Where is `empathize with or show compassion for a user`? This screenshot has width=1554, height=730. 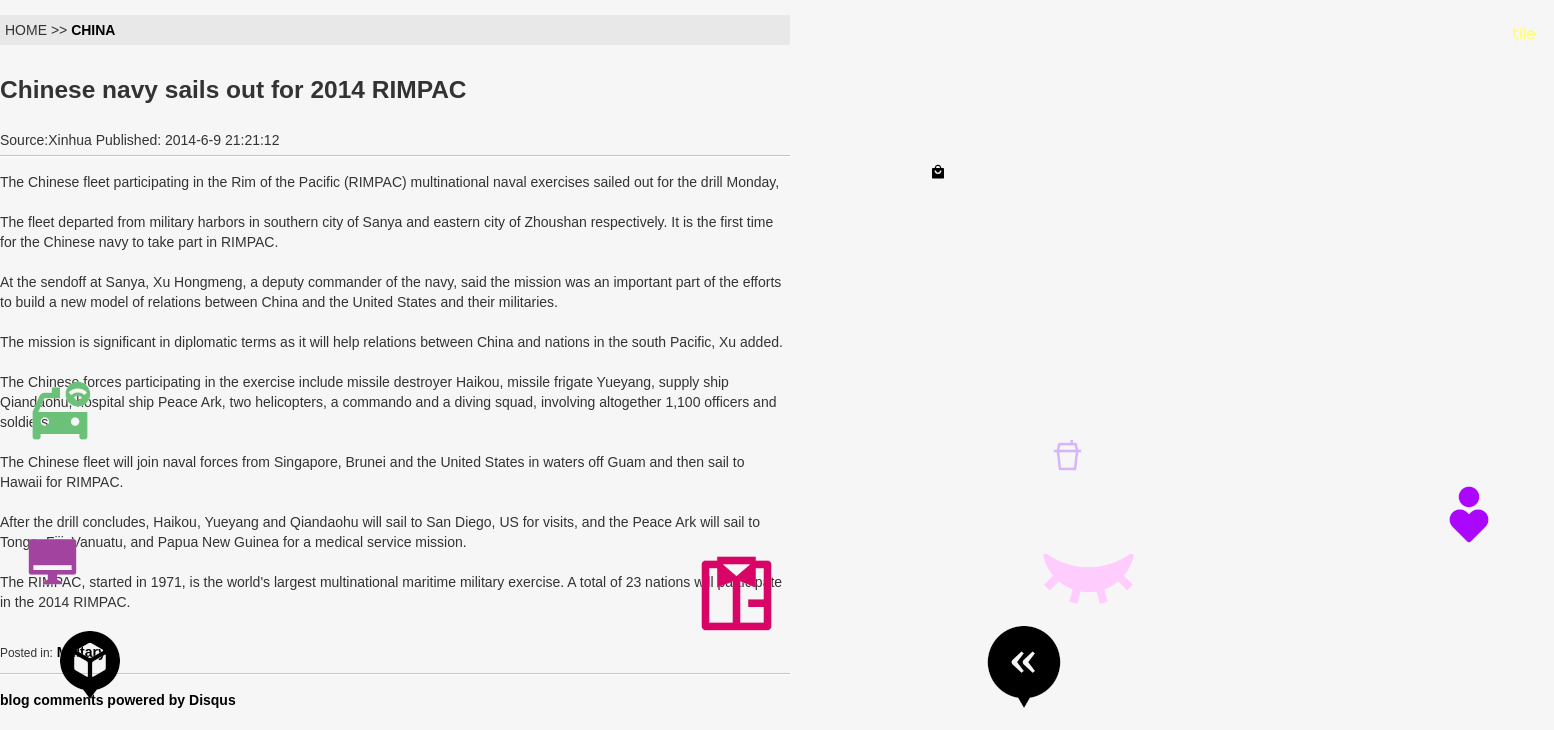
empathize with or show compassion for a user is located at coordinates (1469, 515).